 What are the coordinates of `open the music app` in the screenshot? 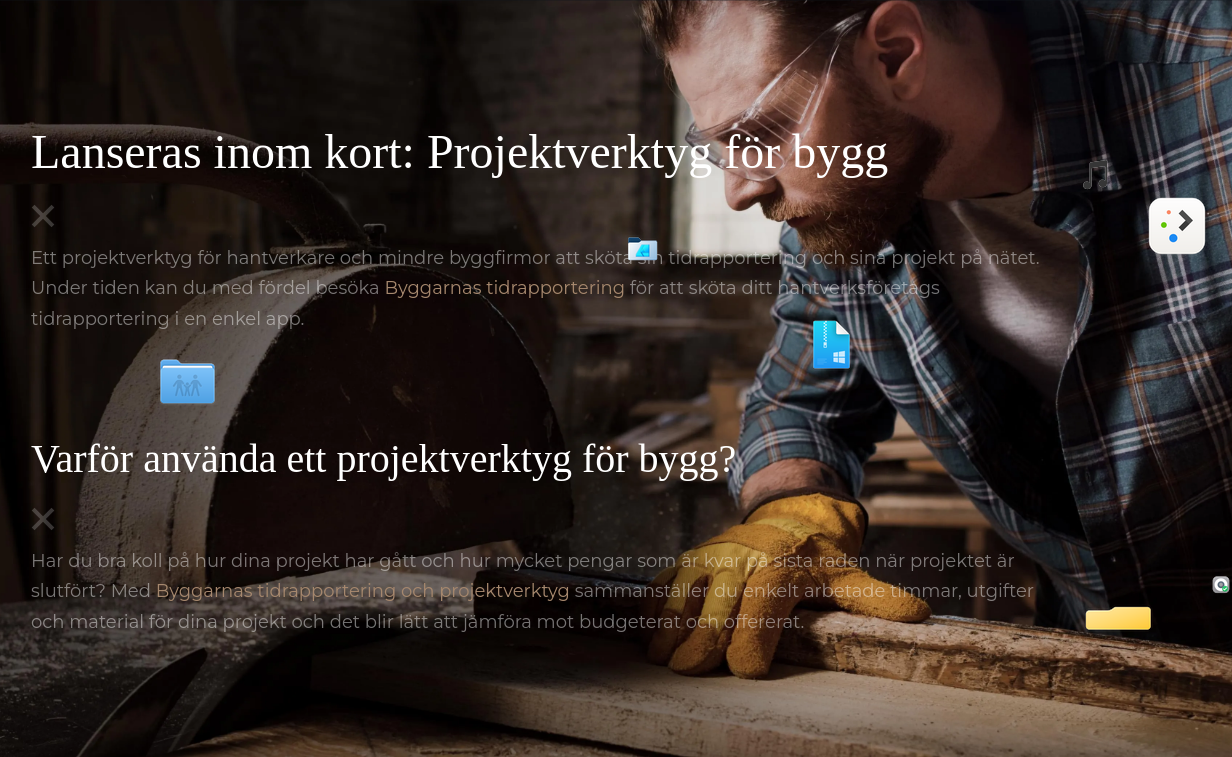 It's located at (1095, 175).